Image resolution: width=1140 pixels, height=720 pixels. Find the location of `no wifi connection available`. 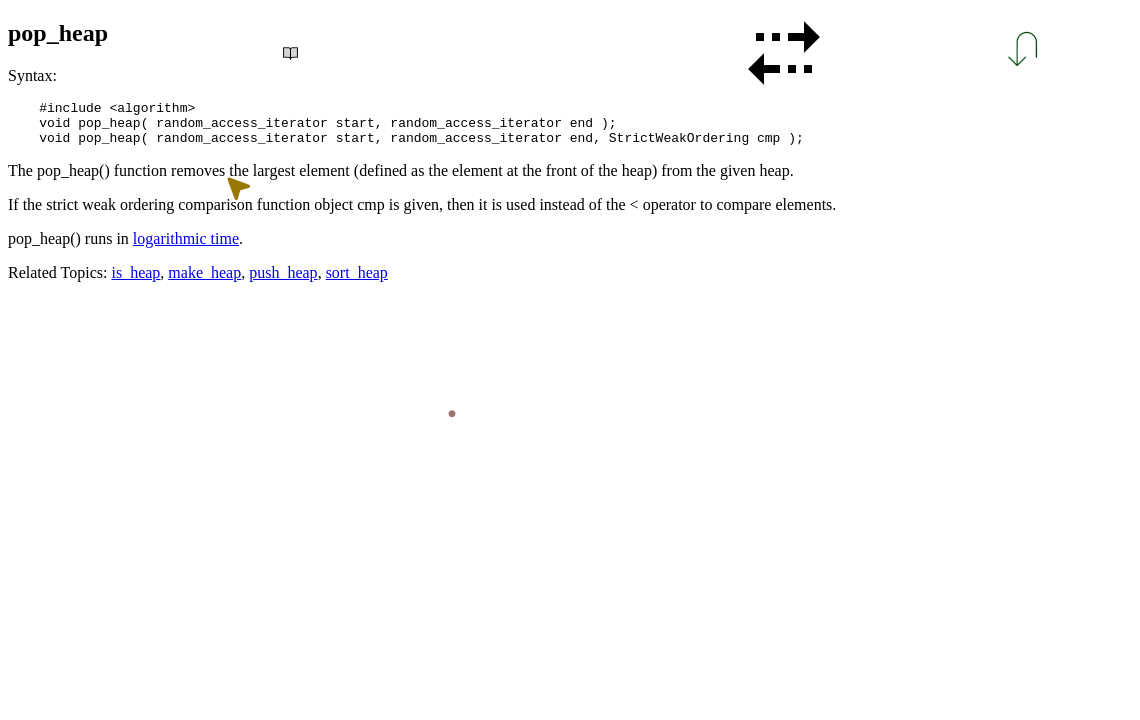

no wifi connection available is located at coordinates (452, 387).